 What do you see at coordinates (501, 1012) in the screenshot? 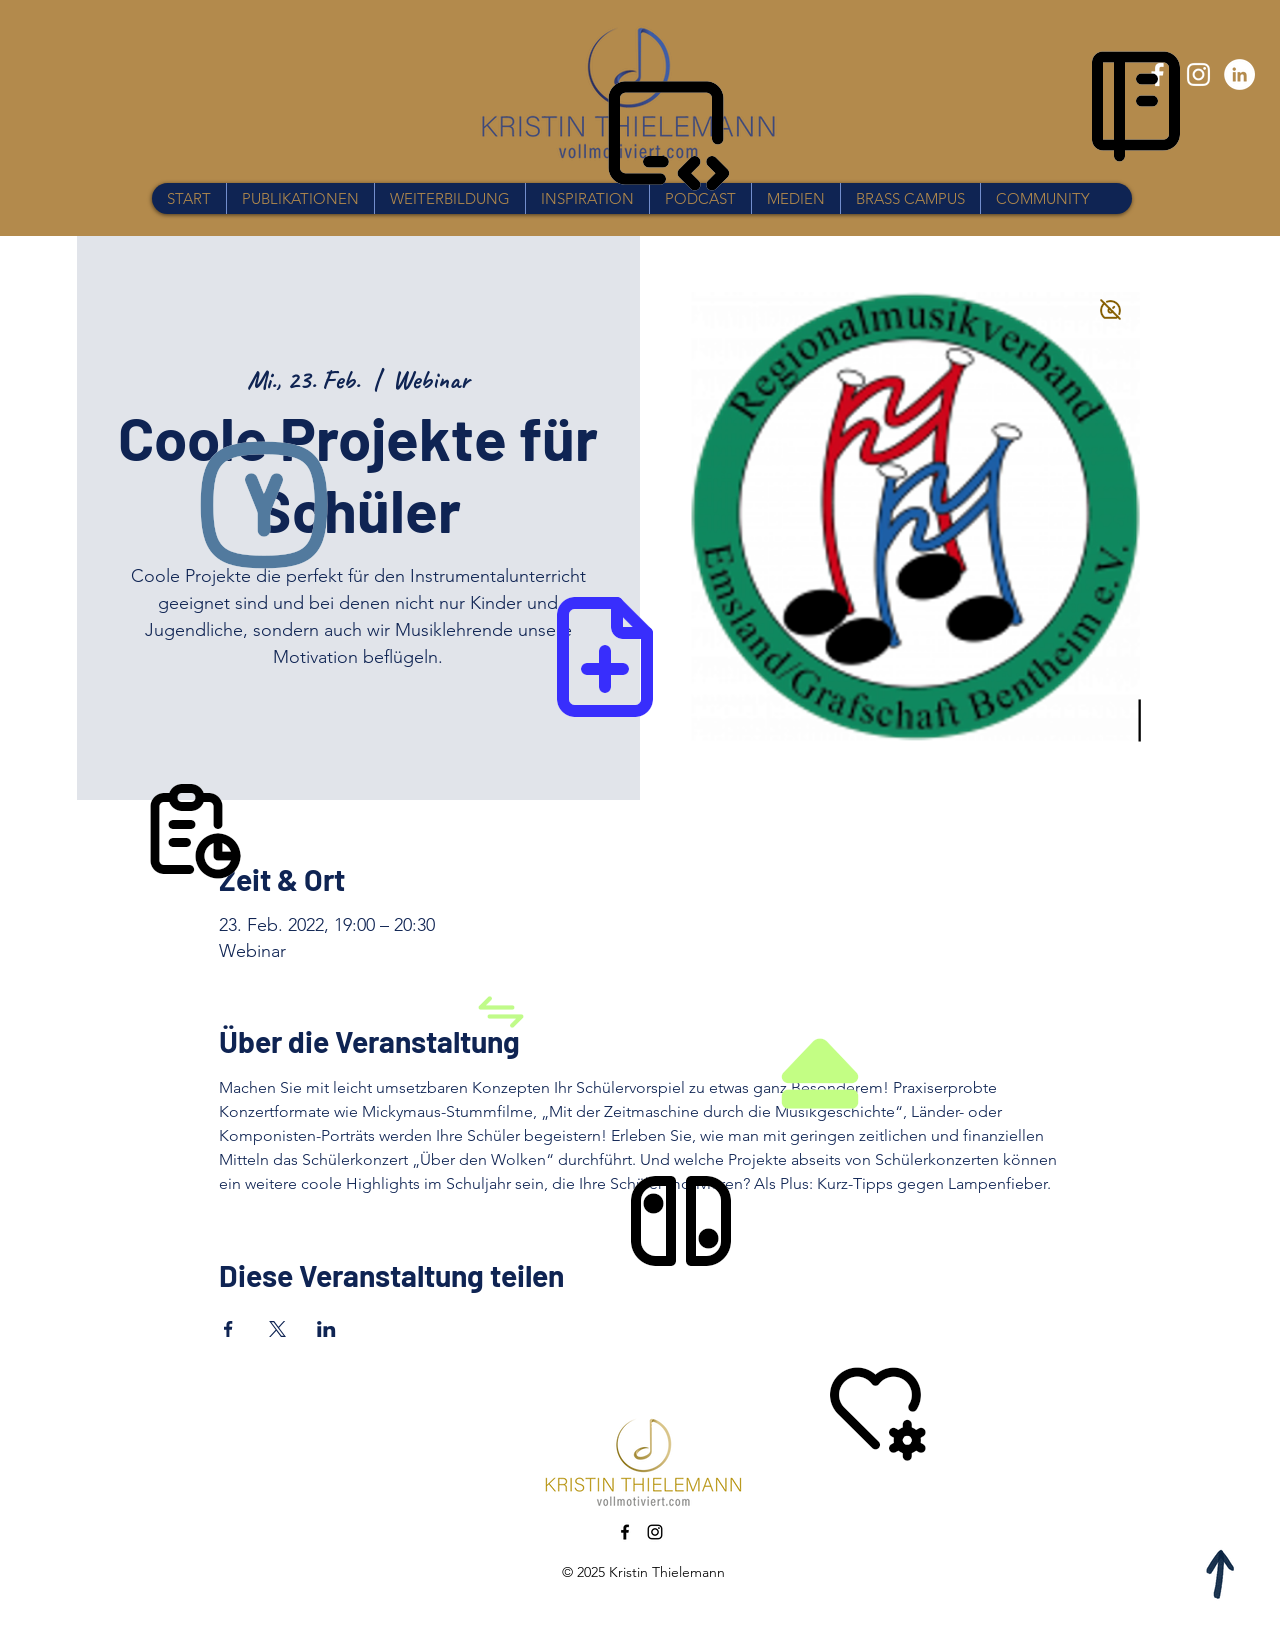
I see `swap or exchange items` at bounding box center [501, 1012].